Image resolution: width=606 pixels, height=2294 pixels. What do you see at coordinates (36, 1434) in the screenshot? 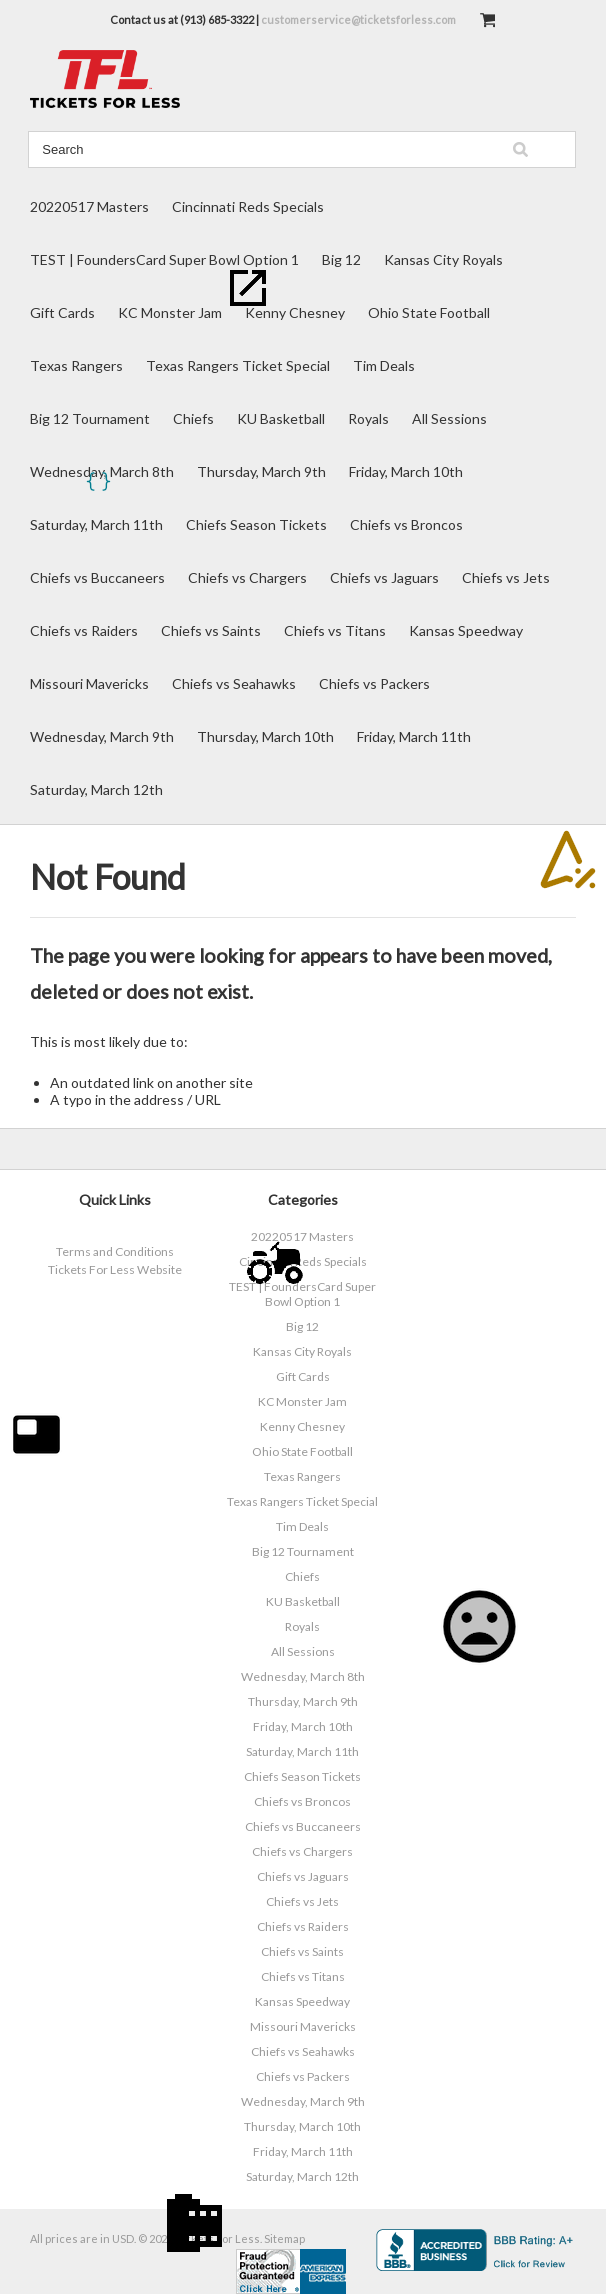
I see `view featured or highlighted video content` at bounding box center [36, 1434].